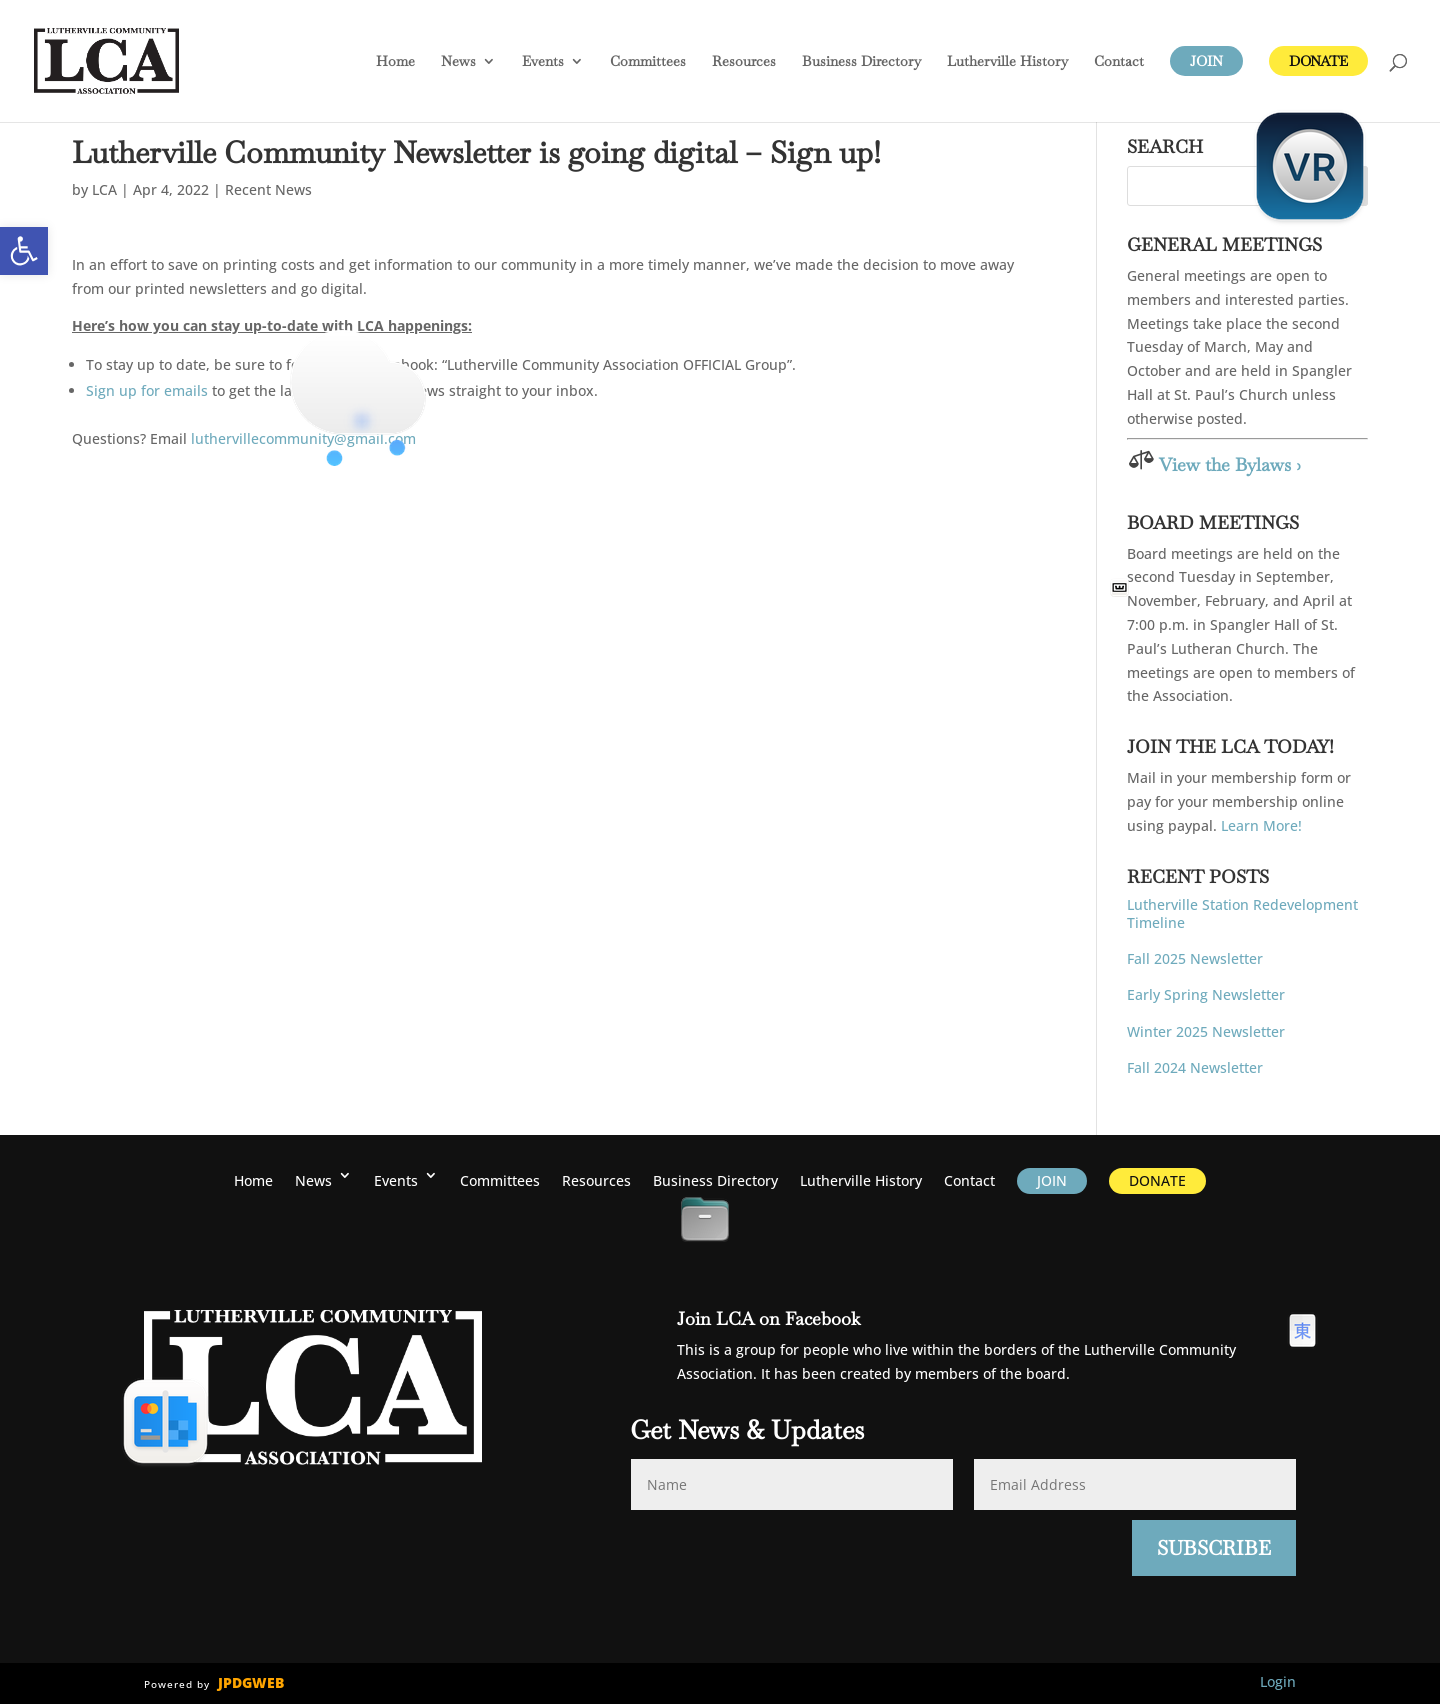  Describe the element at coordinates (1310, 166) in the screenshot. I see `launch VR monitor application` at that location.